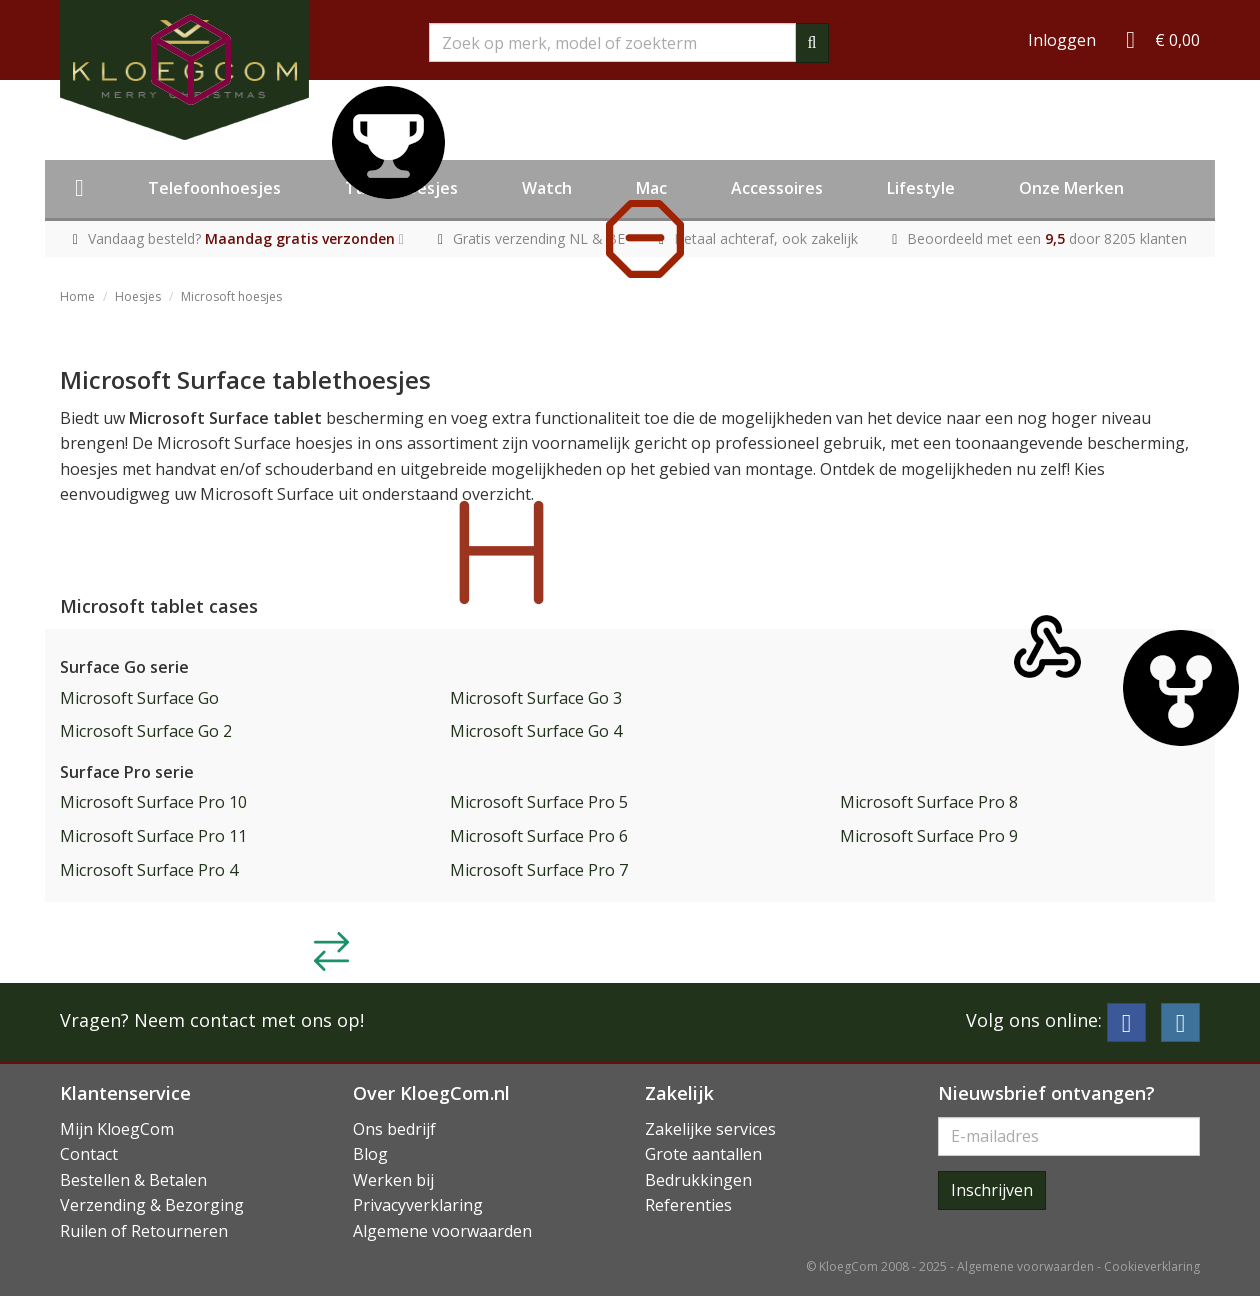  I want to click on switch between two views or modes, so click(331, 951).